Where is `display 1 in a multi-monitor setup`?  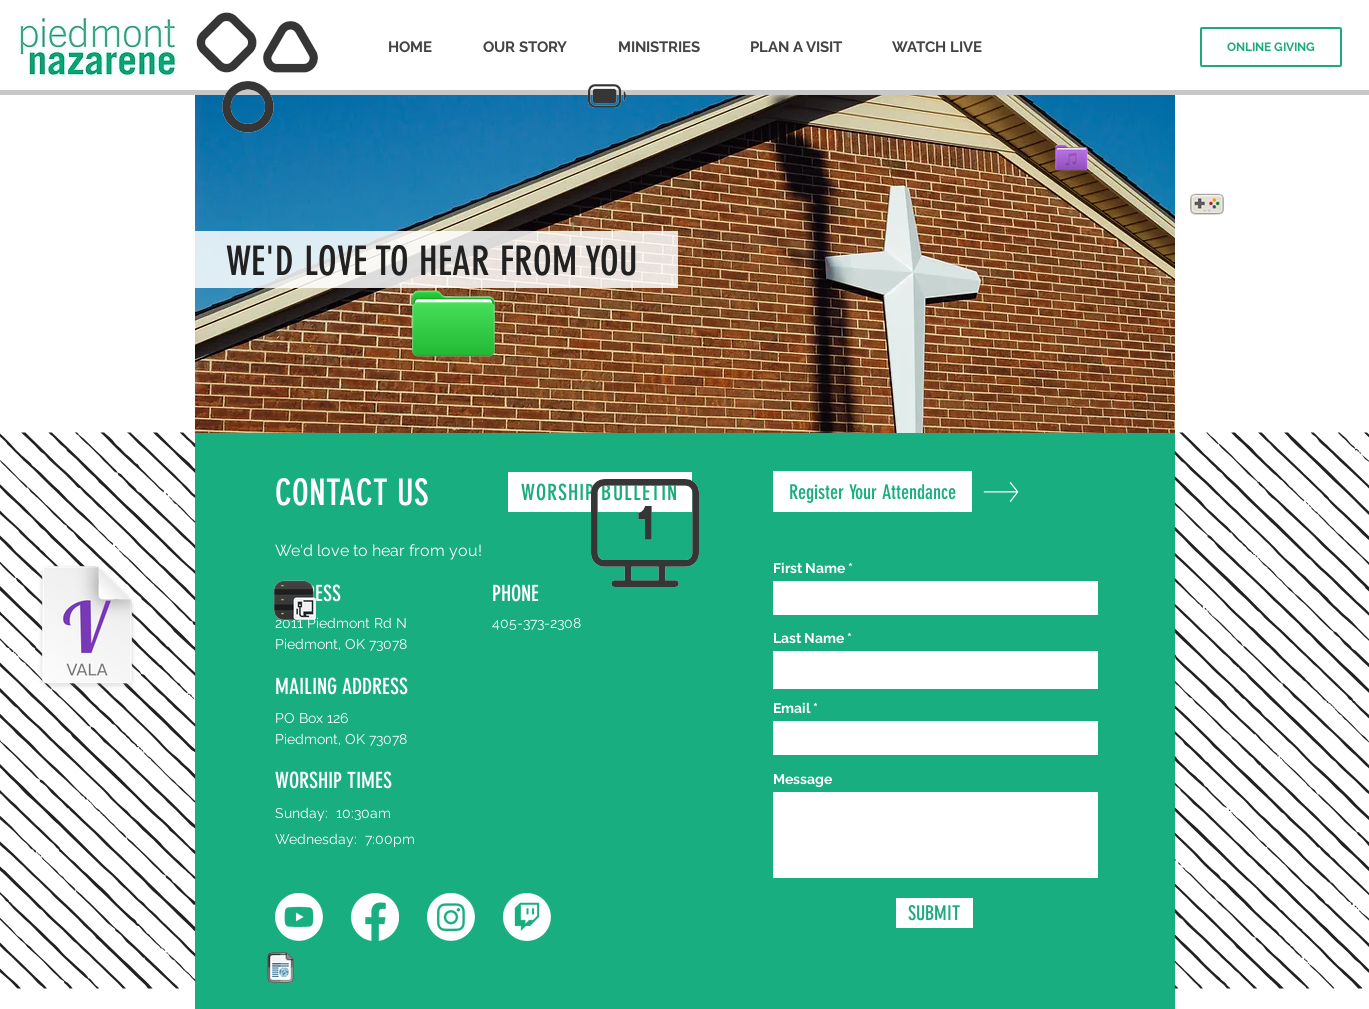
display 1 in a multi-monitor setup is located at coordinates (645, 533).